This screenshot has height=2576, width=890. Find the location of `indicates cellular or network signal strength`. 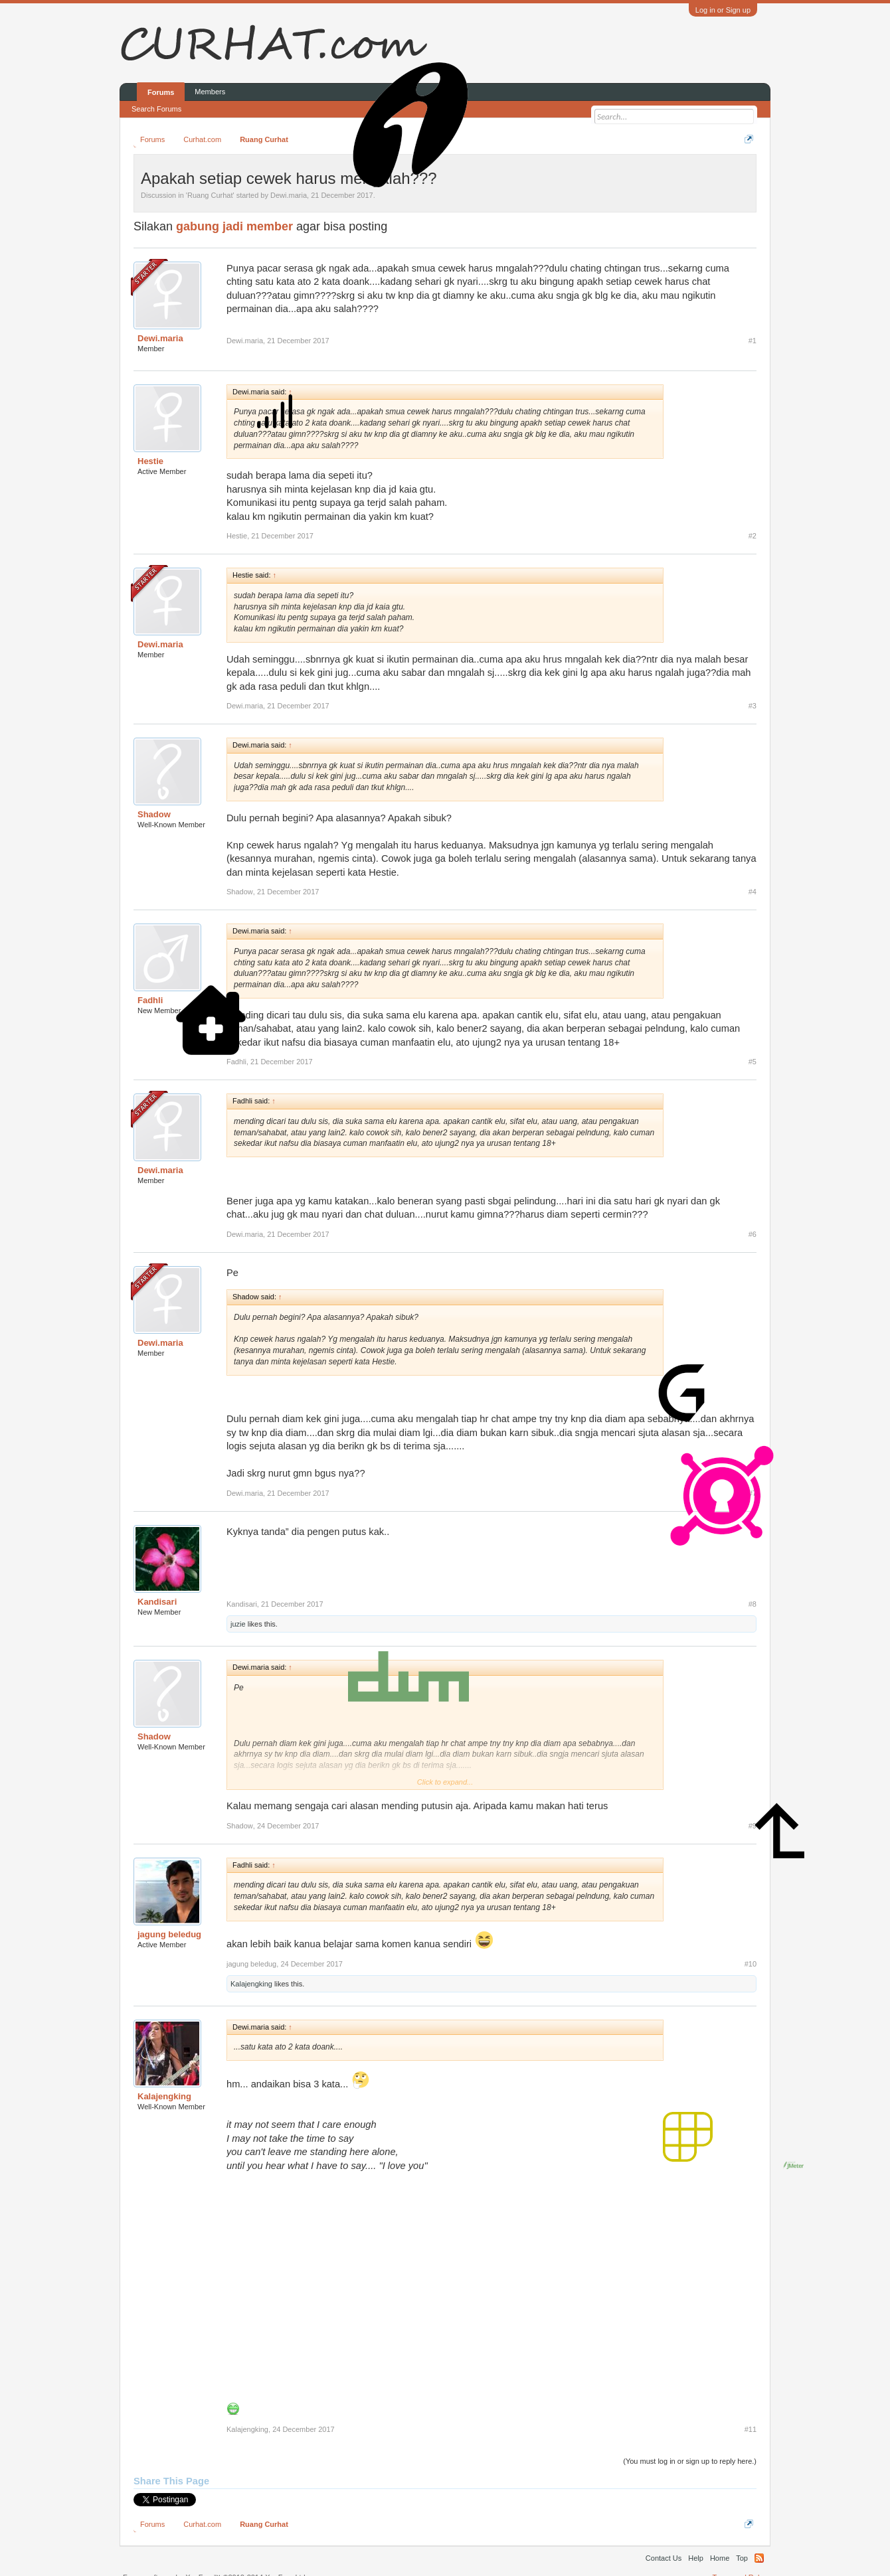

indicates cellular or network signal strength is located at coordinates (274, 411).